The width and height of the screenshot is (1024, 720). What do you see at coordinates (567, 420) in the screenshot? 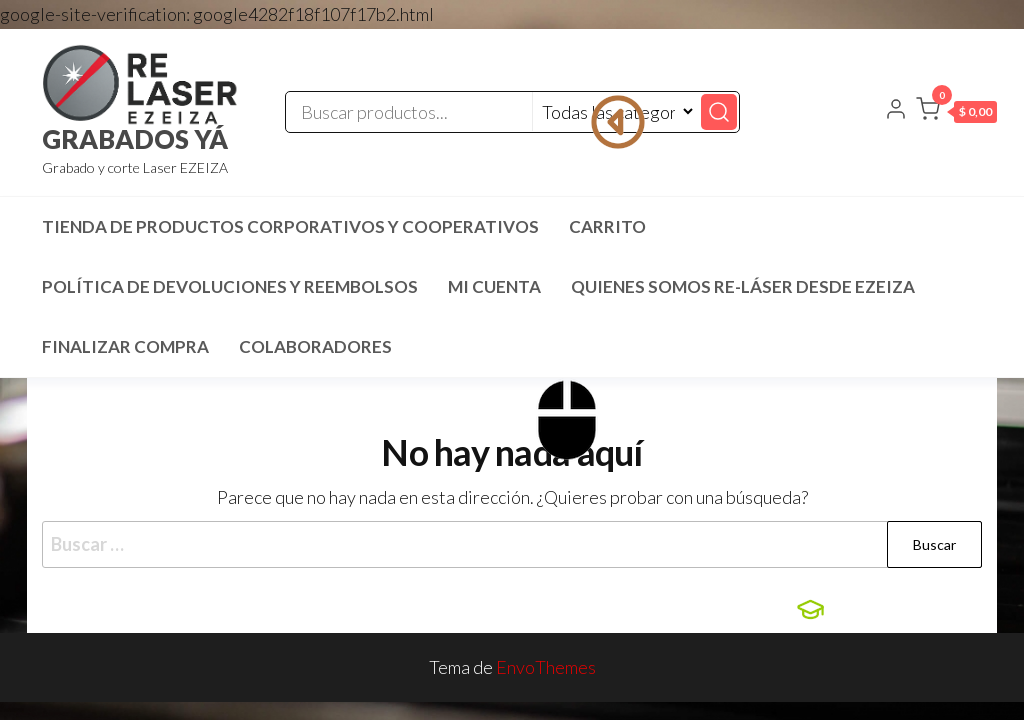
I see `mouse settings or preferences` at bounding box center [567, 420].